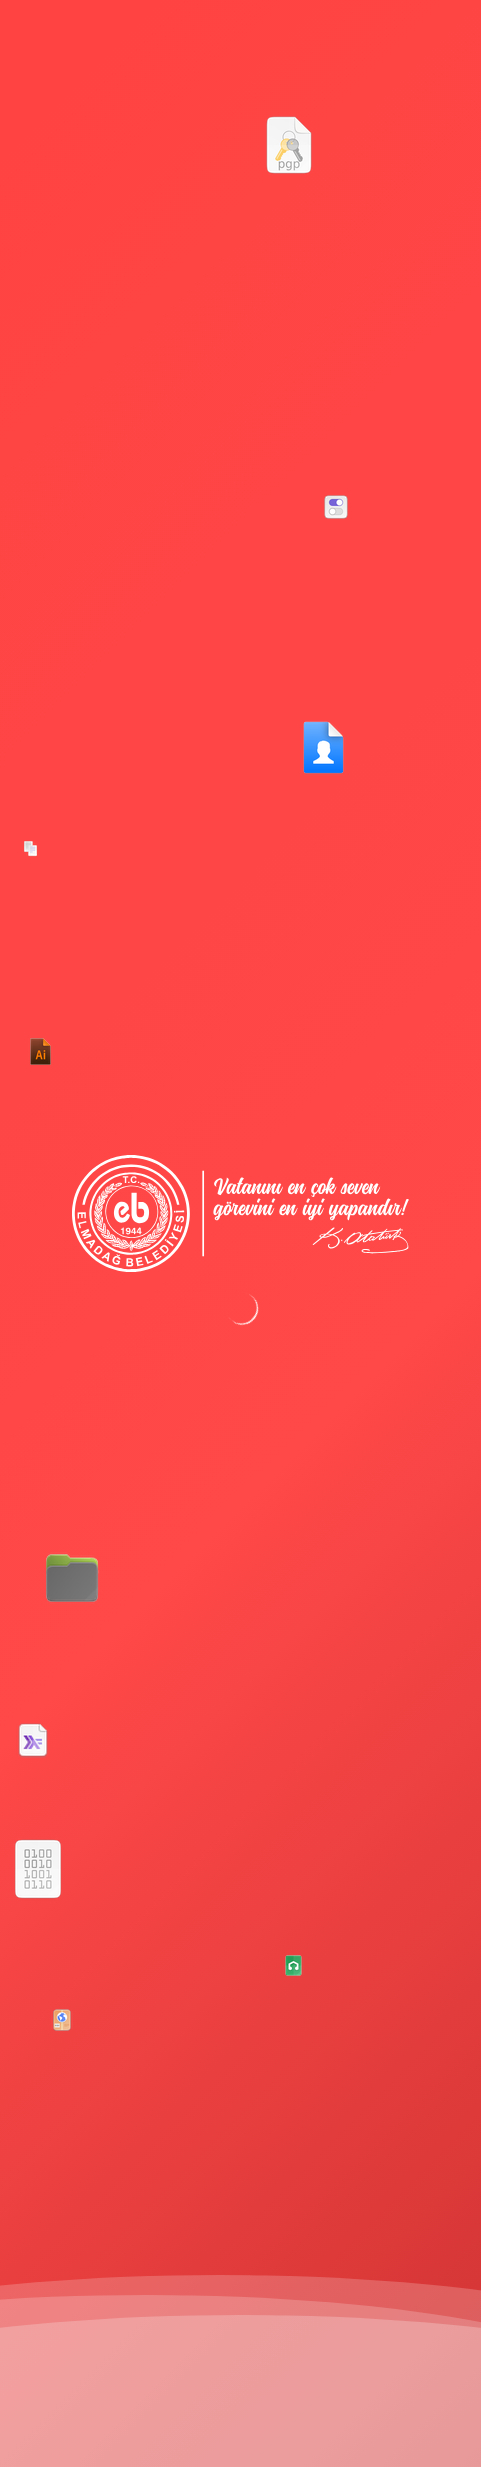 Image resolution: width=481 pixels, height=2467 pixels. Describe the element at coordinates (33, 1740) in the screenshot. I see `a haskell source code file` at that location.